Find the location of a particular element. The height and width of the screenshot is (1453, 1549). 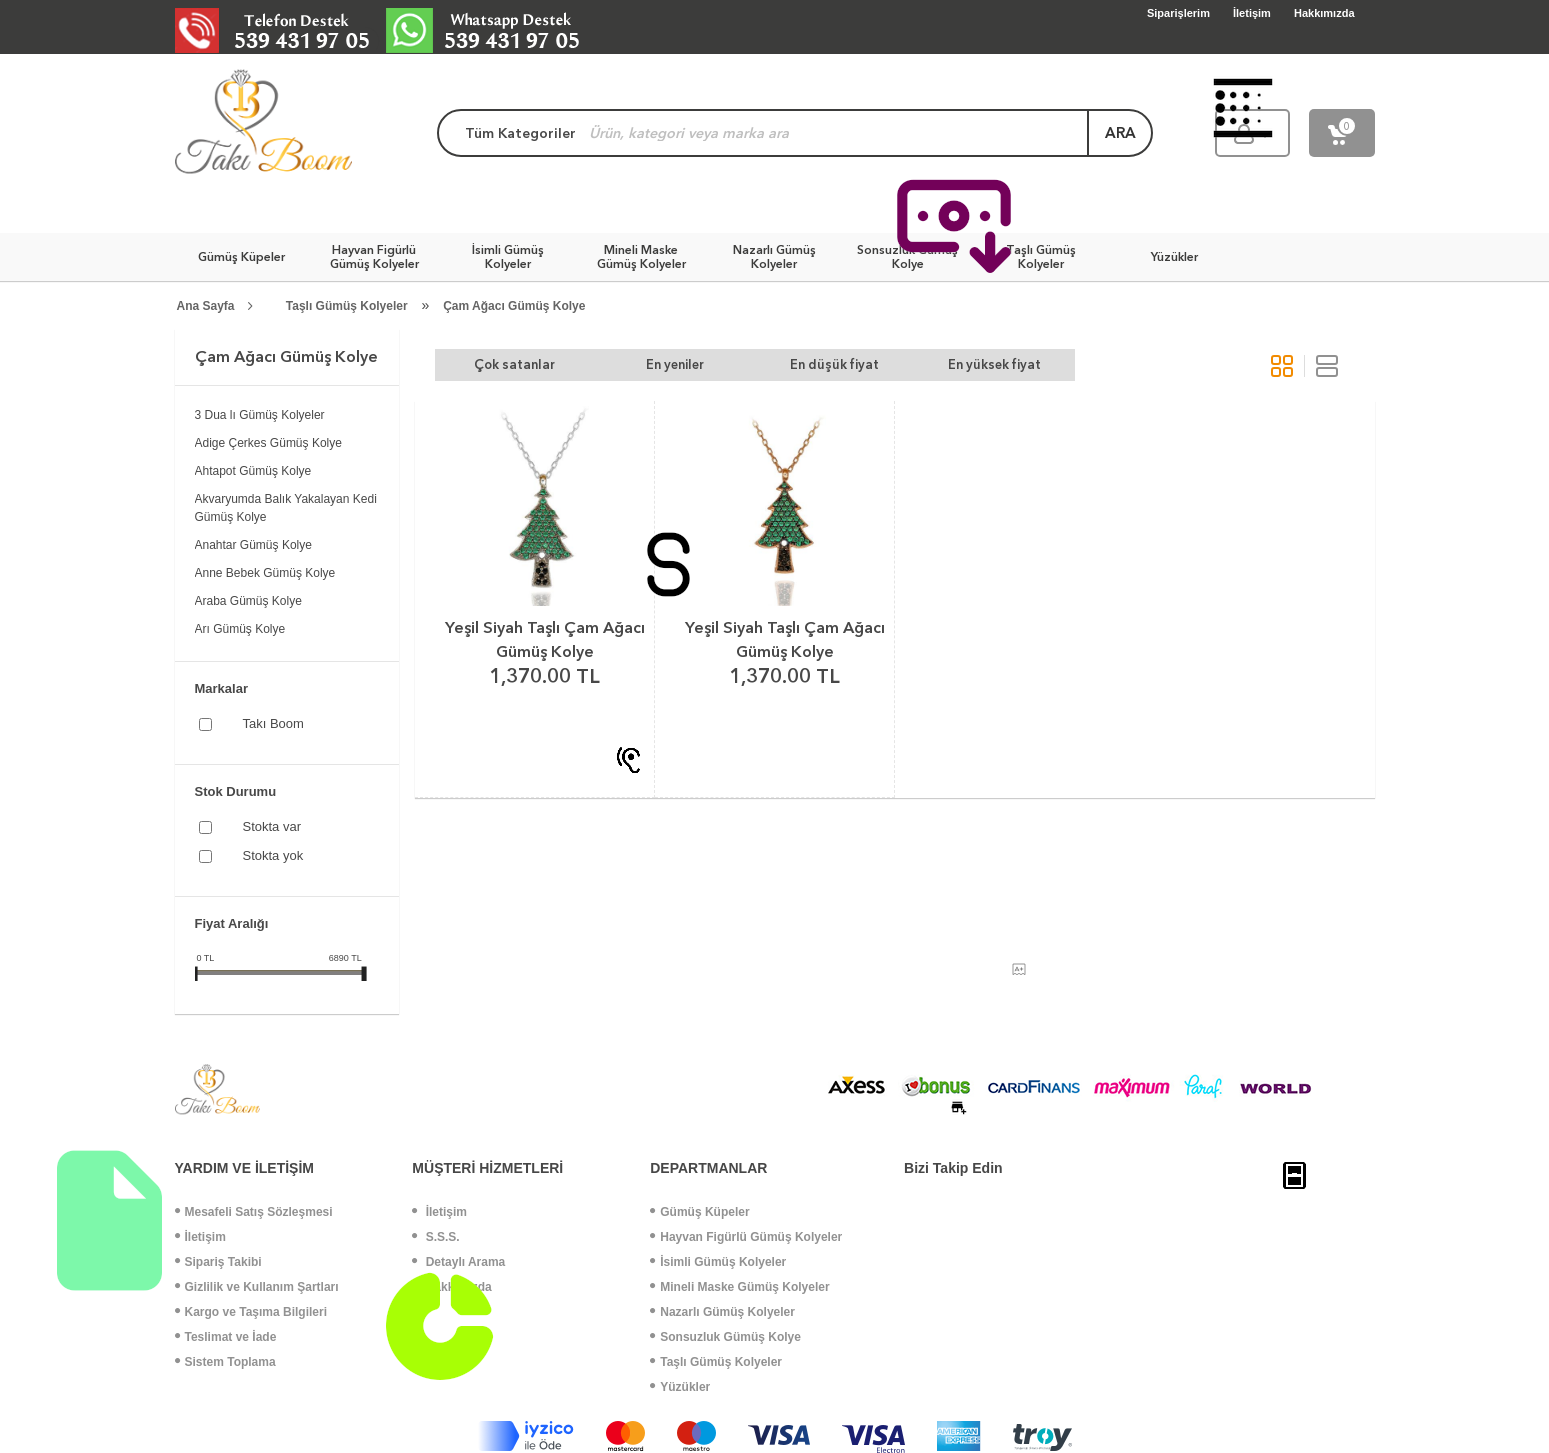

indicates an item starting with the letter S is located at coordinates (668, 564).